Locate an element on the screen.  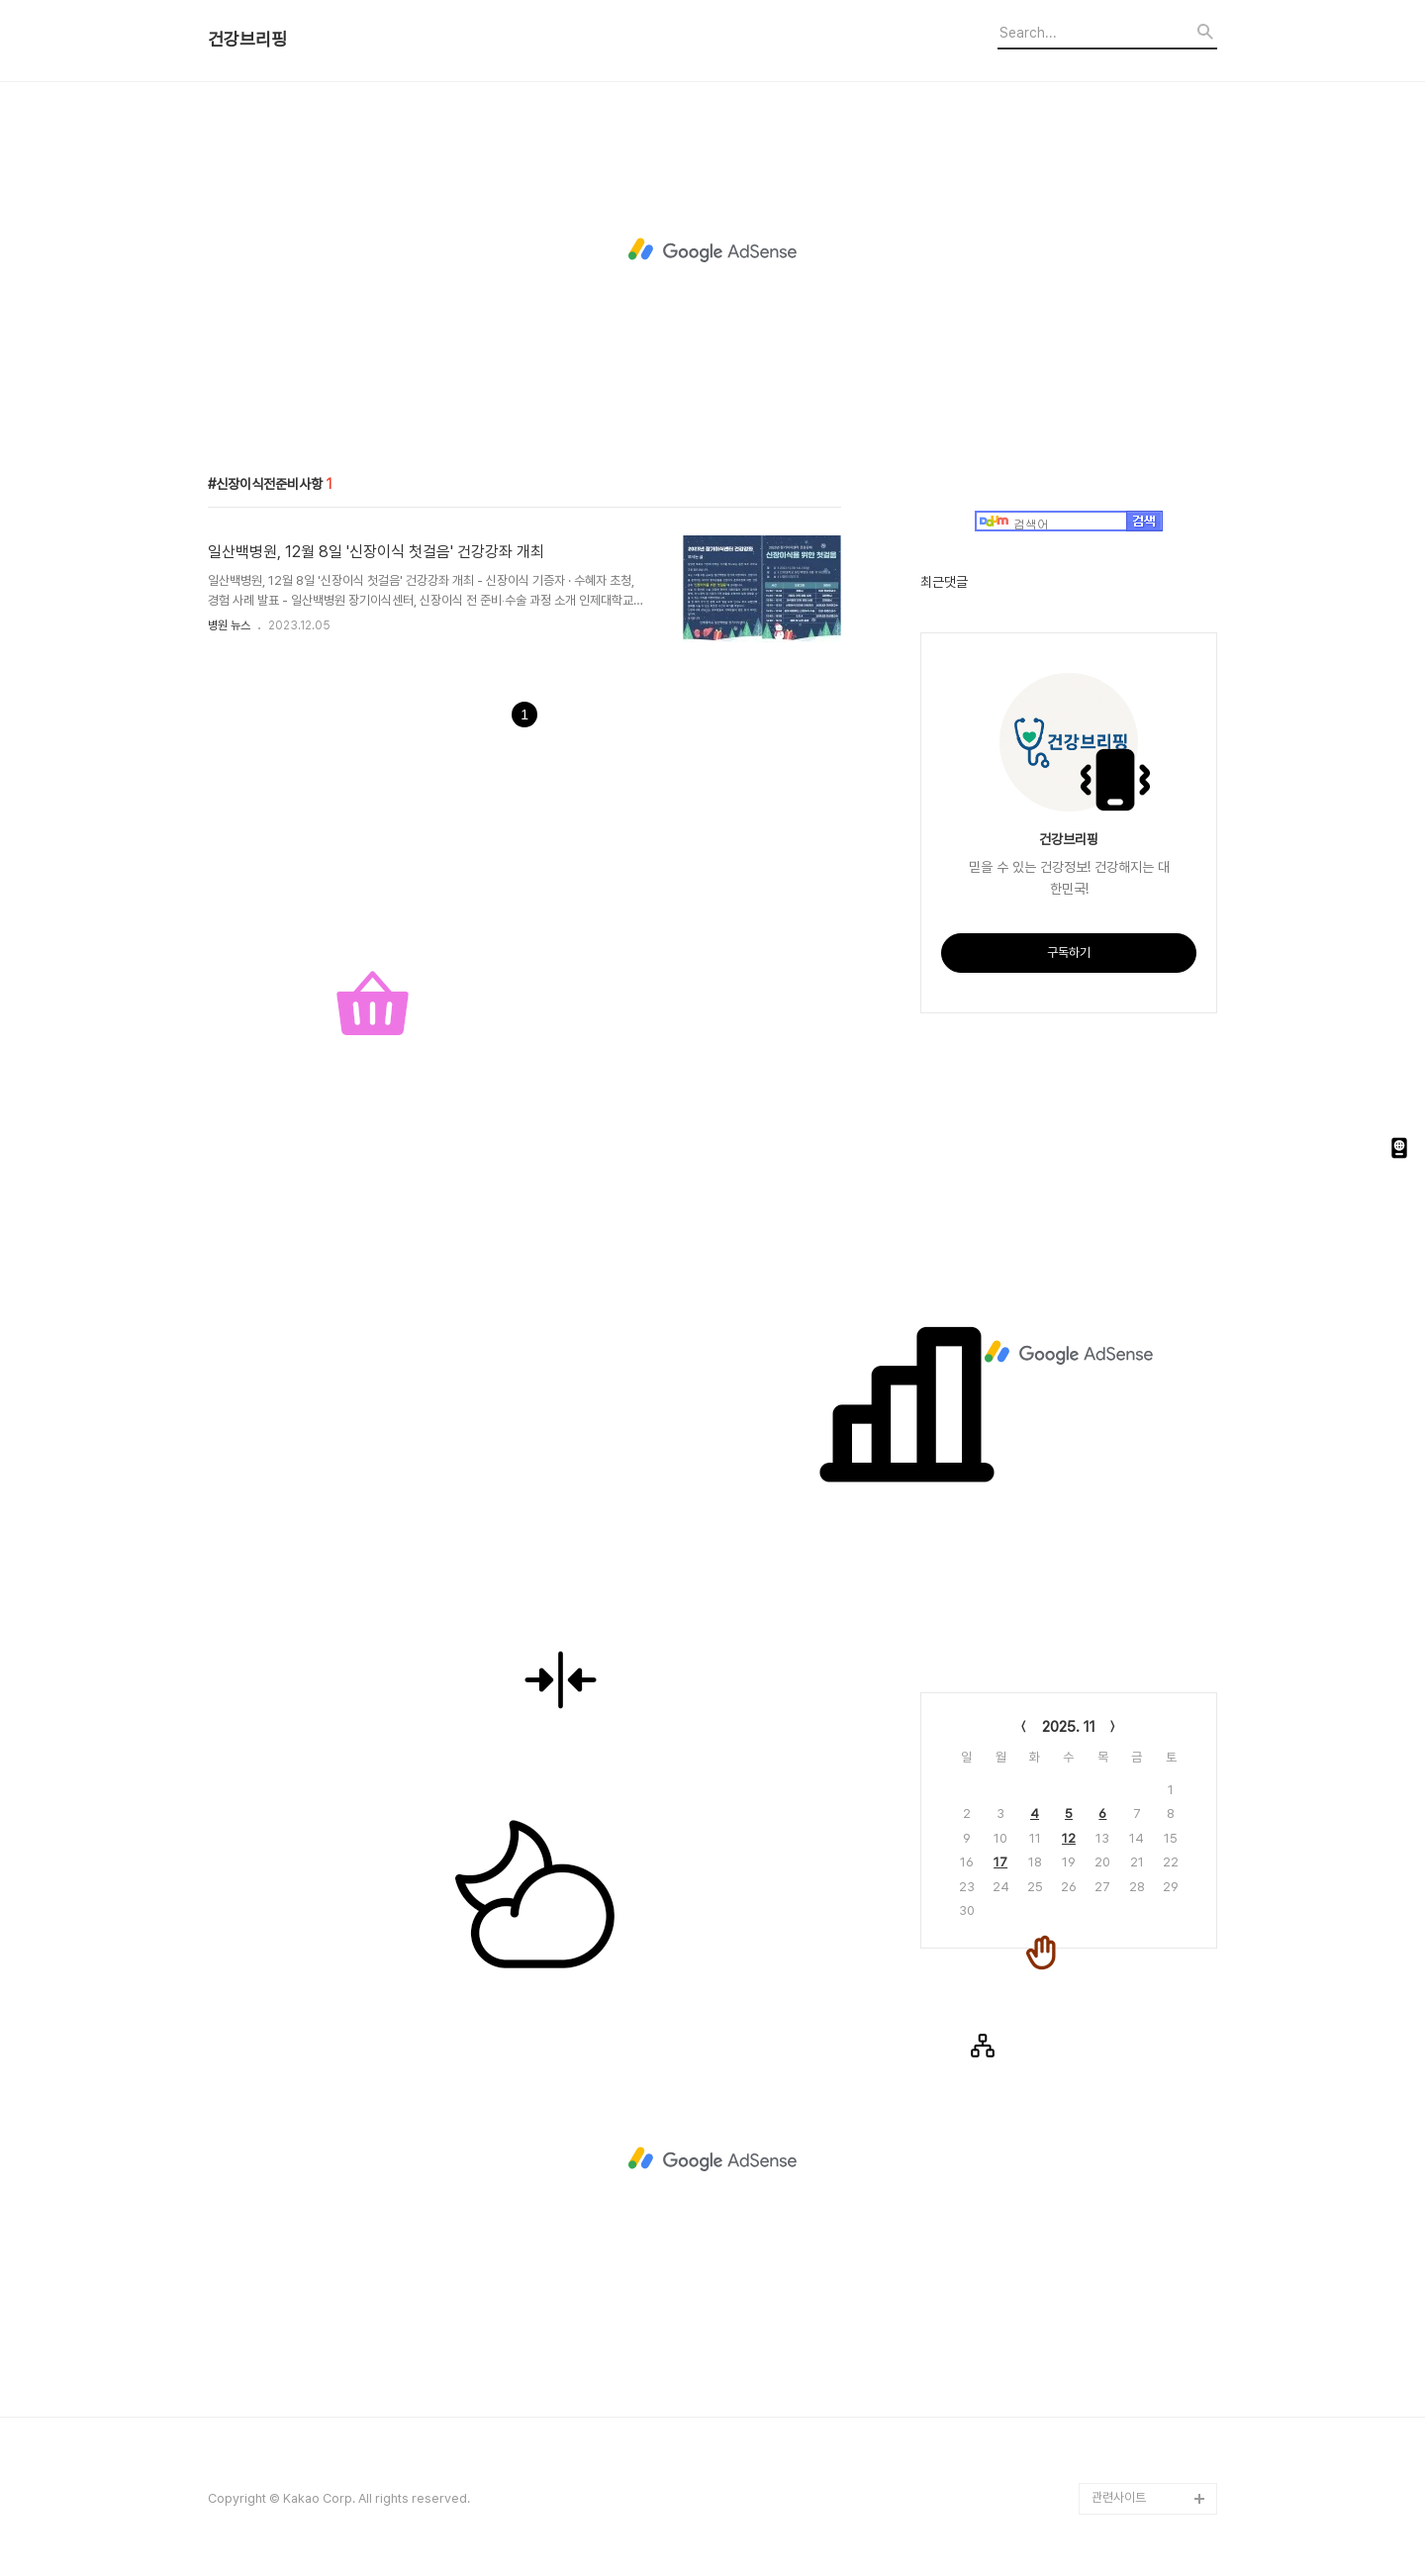
phone is on vibrate mode is located at coordinates (1115, 780).